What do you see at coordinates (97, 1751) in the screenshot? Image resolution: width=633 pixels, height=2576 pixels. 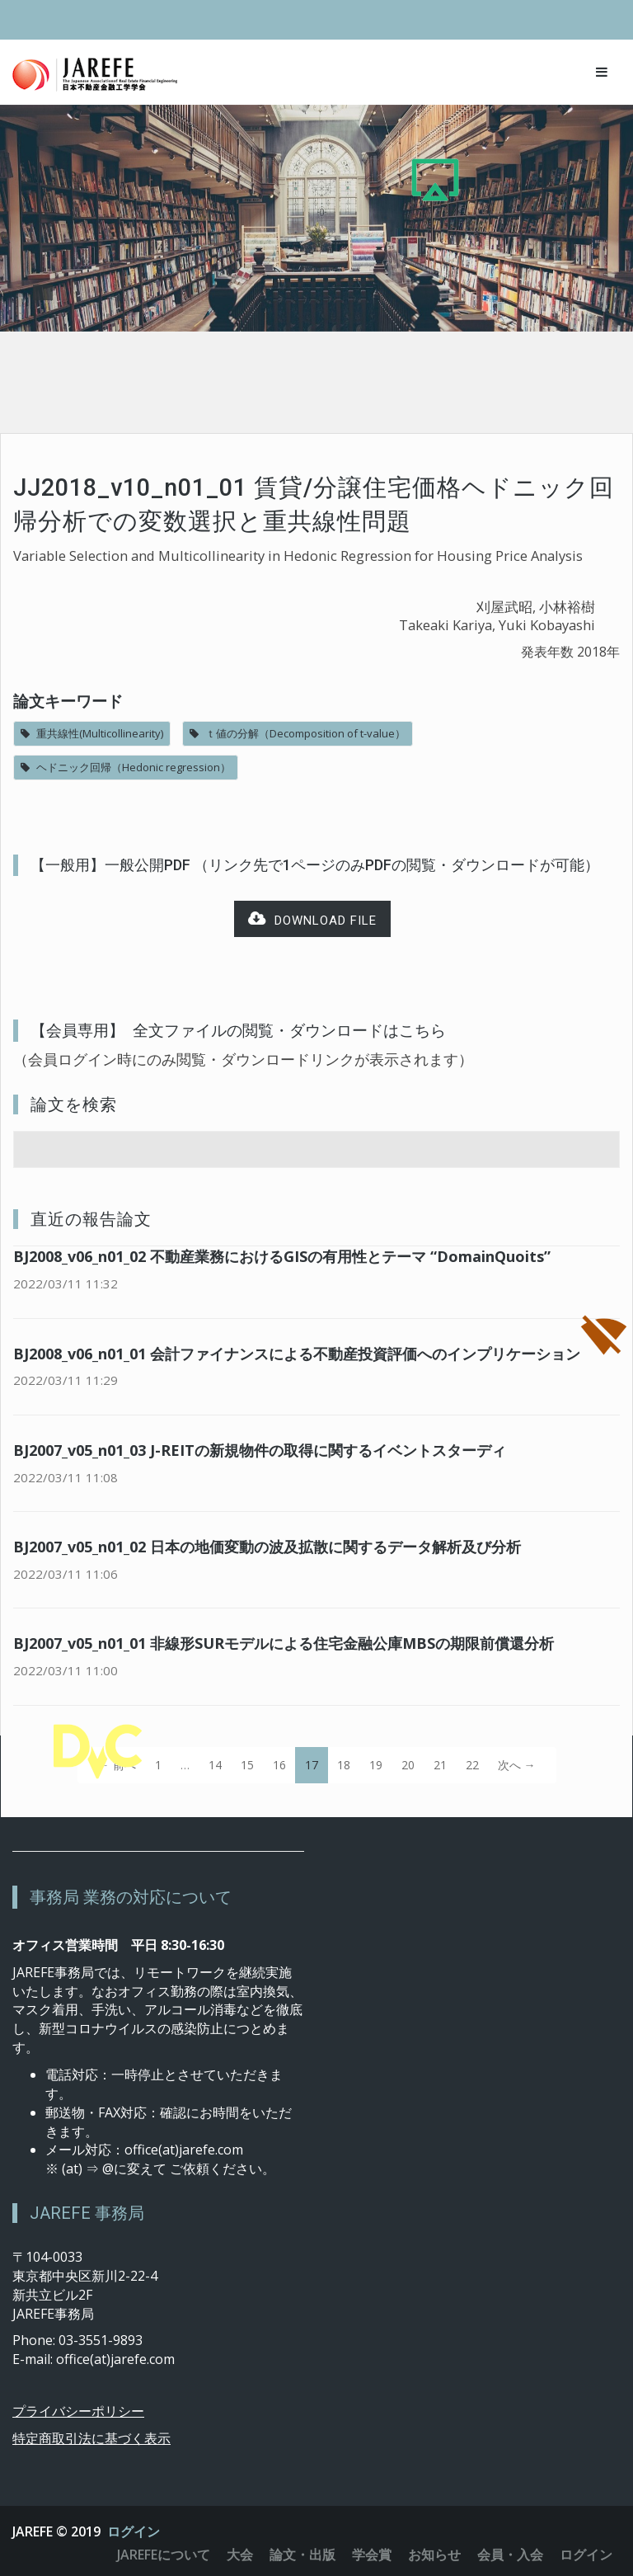 I see `DVC (Data Version Control) logo` at bounding box center [97, 1751].